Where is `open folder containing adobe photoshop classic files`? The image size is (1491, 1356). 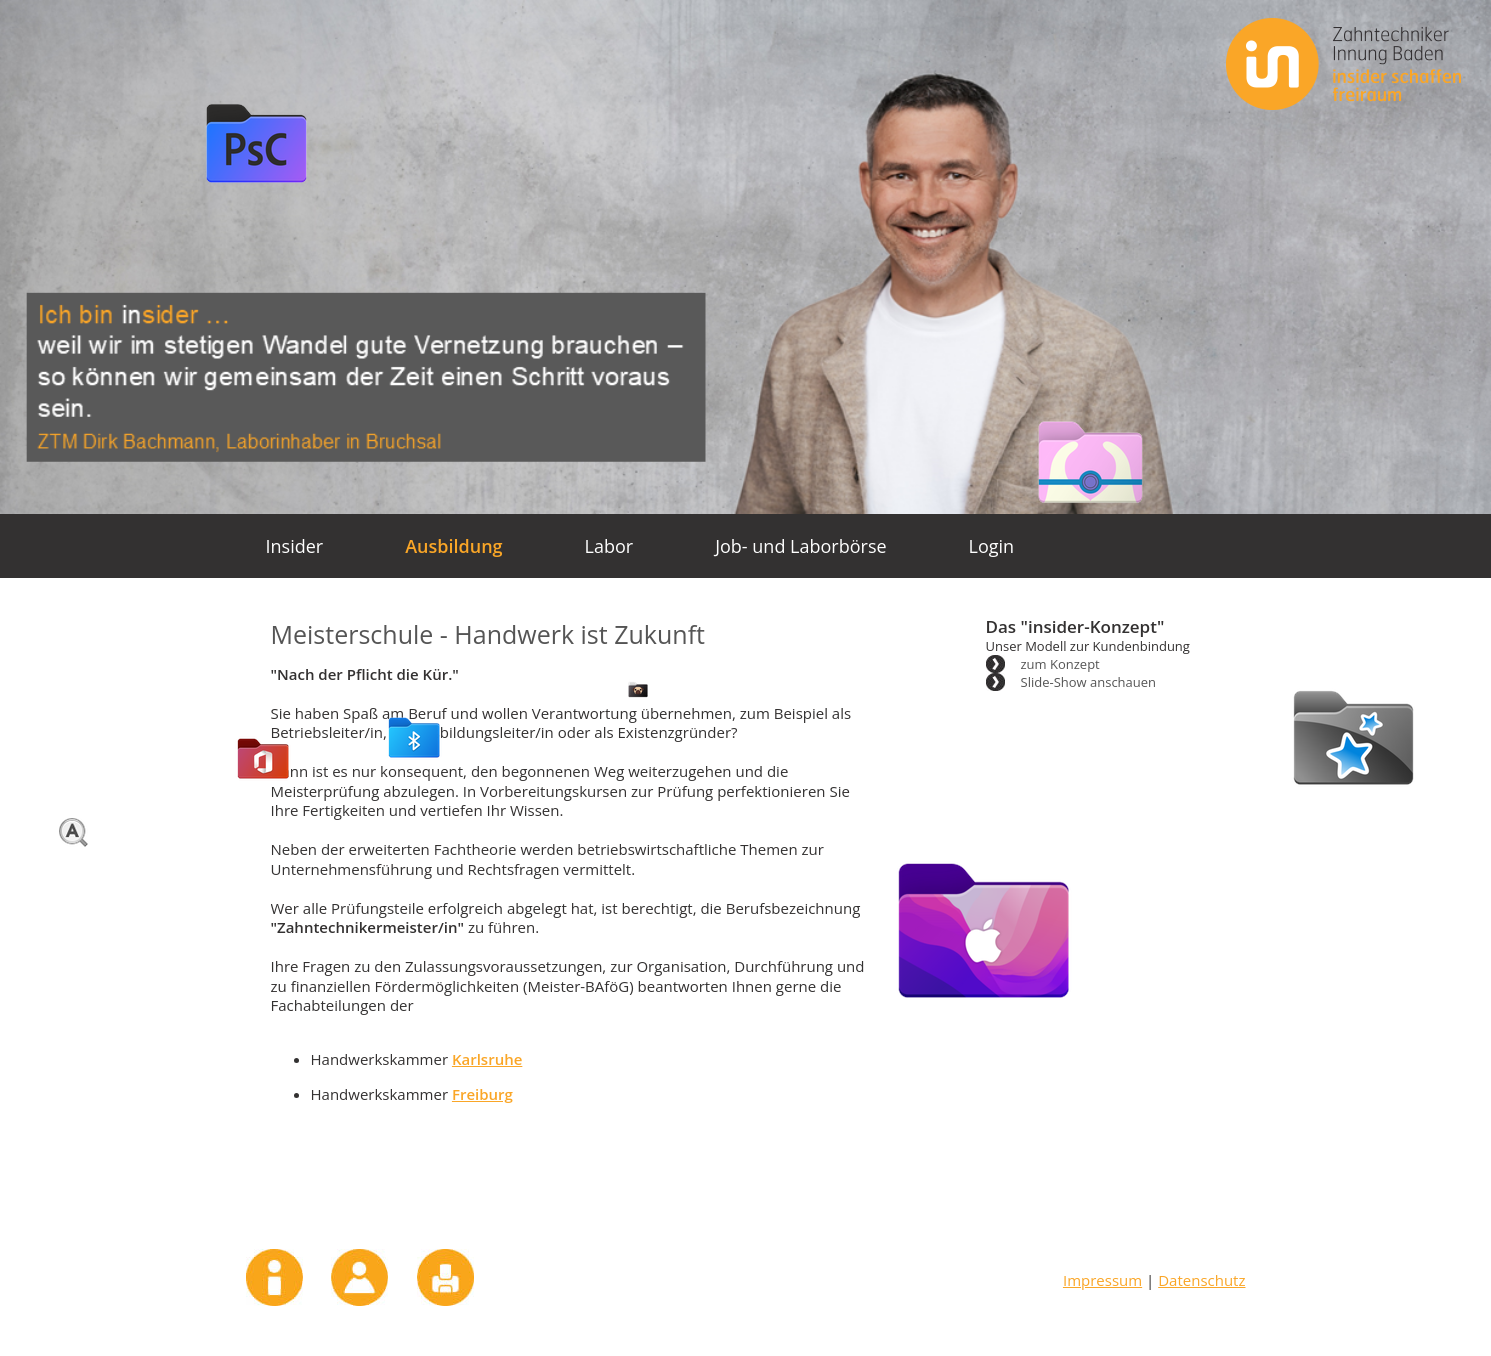 open folder containing adobe photoshop classic files is located at coordinates (256, 146).